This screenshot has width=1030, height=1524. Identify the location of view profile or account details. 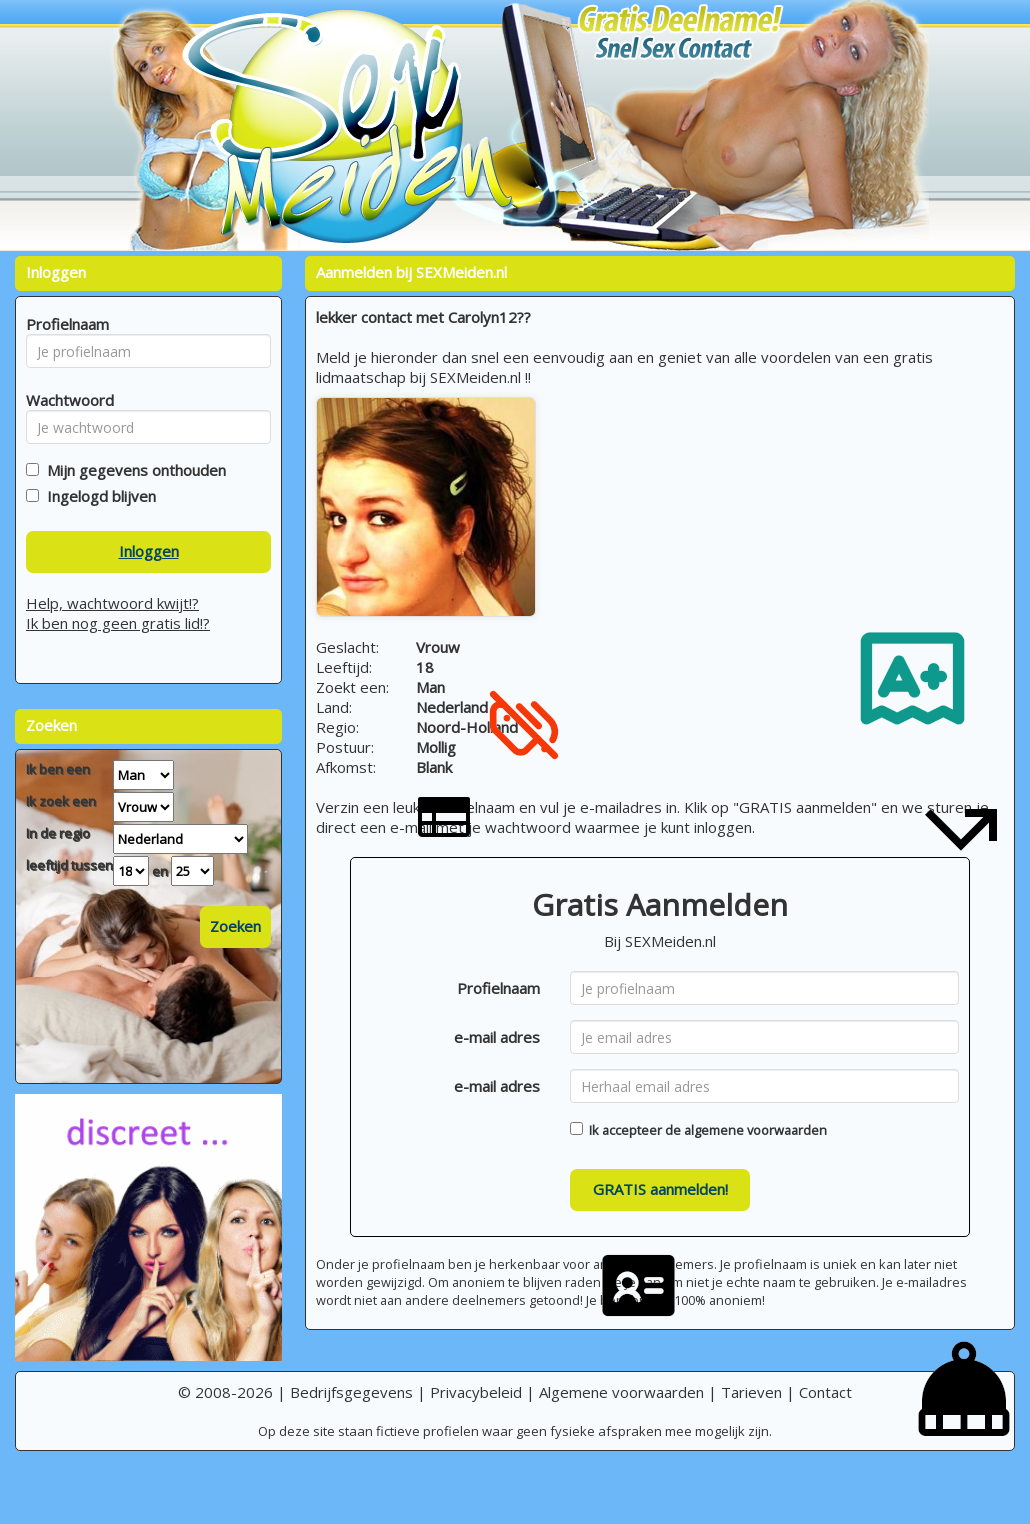
(638, 1285).